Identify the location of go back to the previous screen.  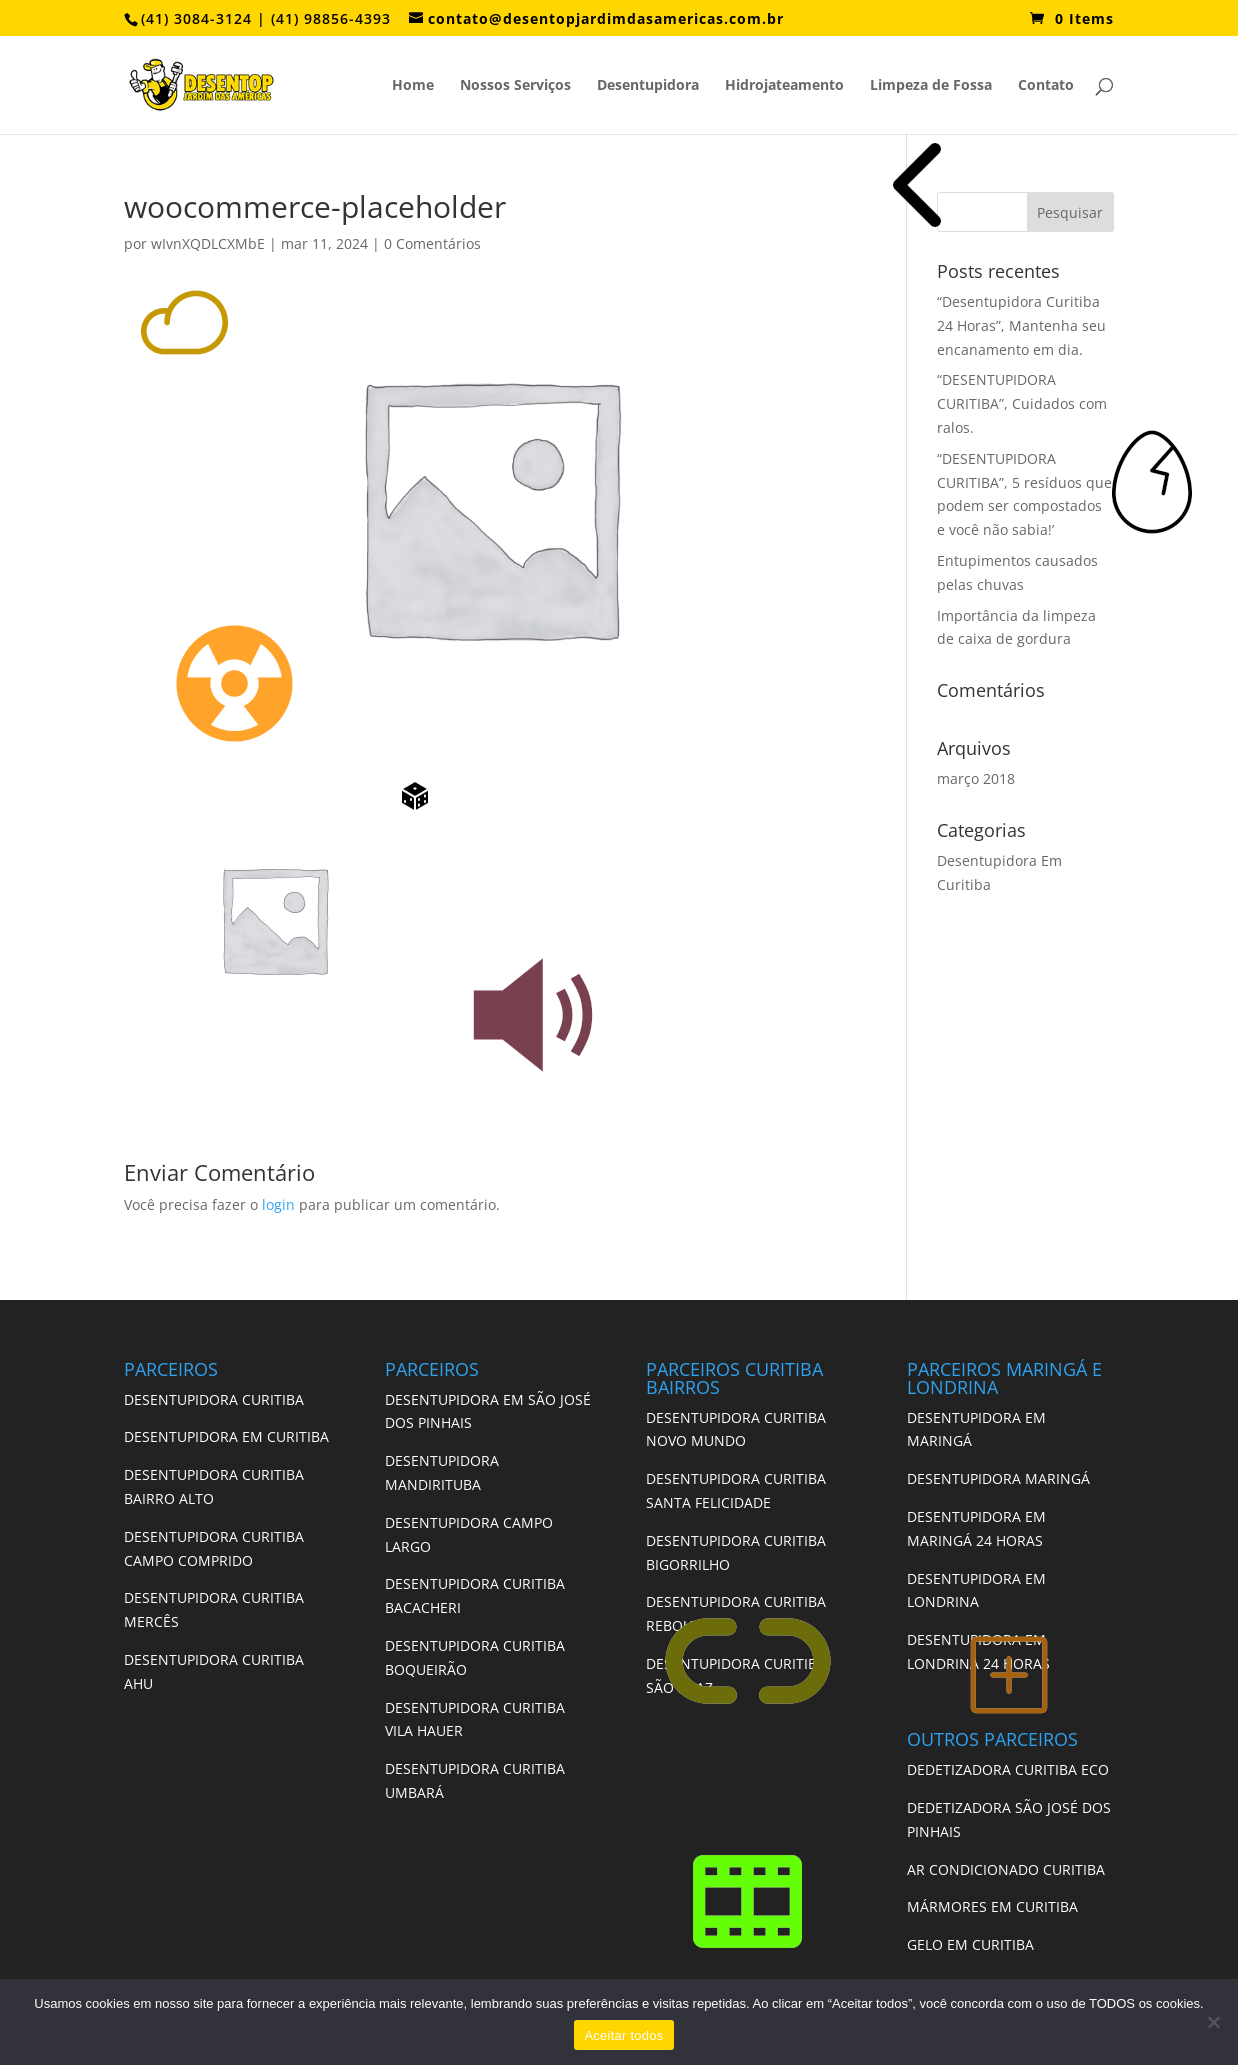
(917, 185).